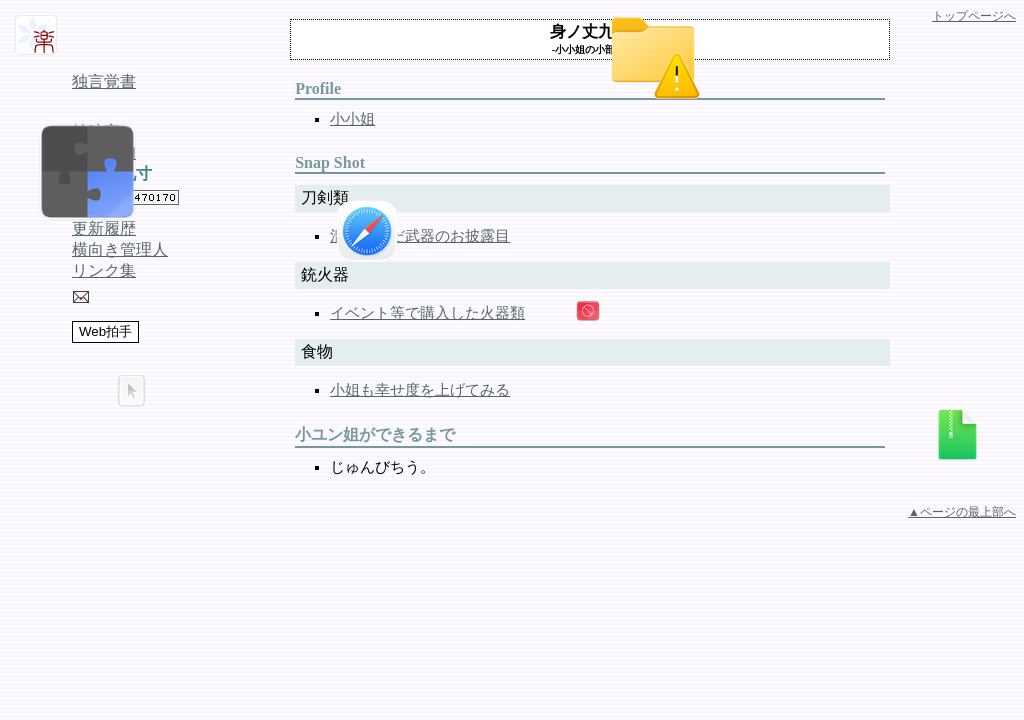  I want to click on add or manage bluetooth plugins, so click(87, 171).